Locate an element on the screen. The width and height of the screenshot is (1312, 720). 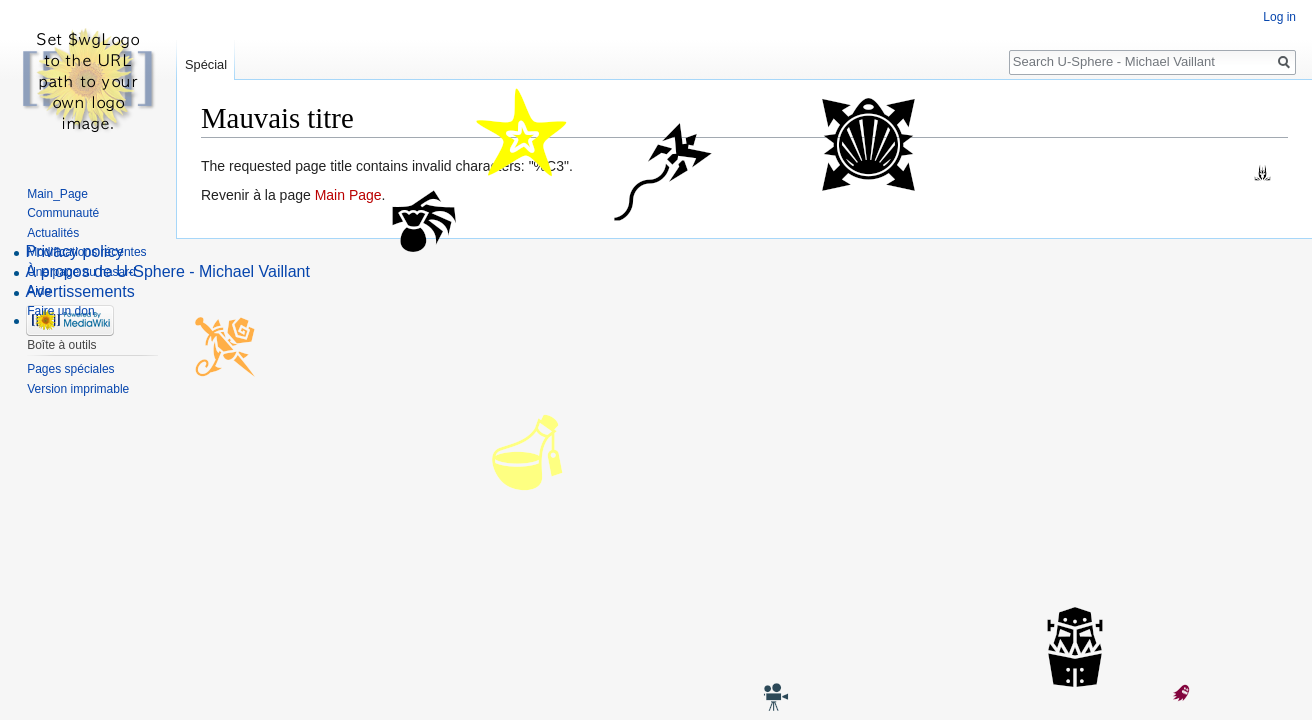
toggle ghost mode or invisible status is located at coordinates (1181, 693).